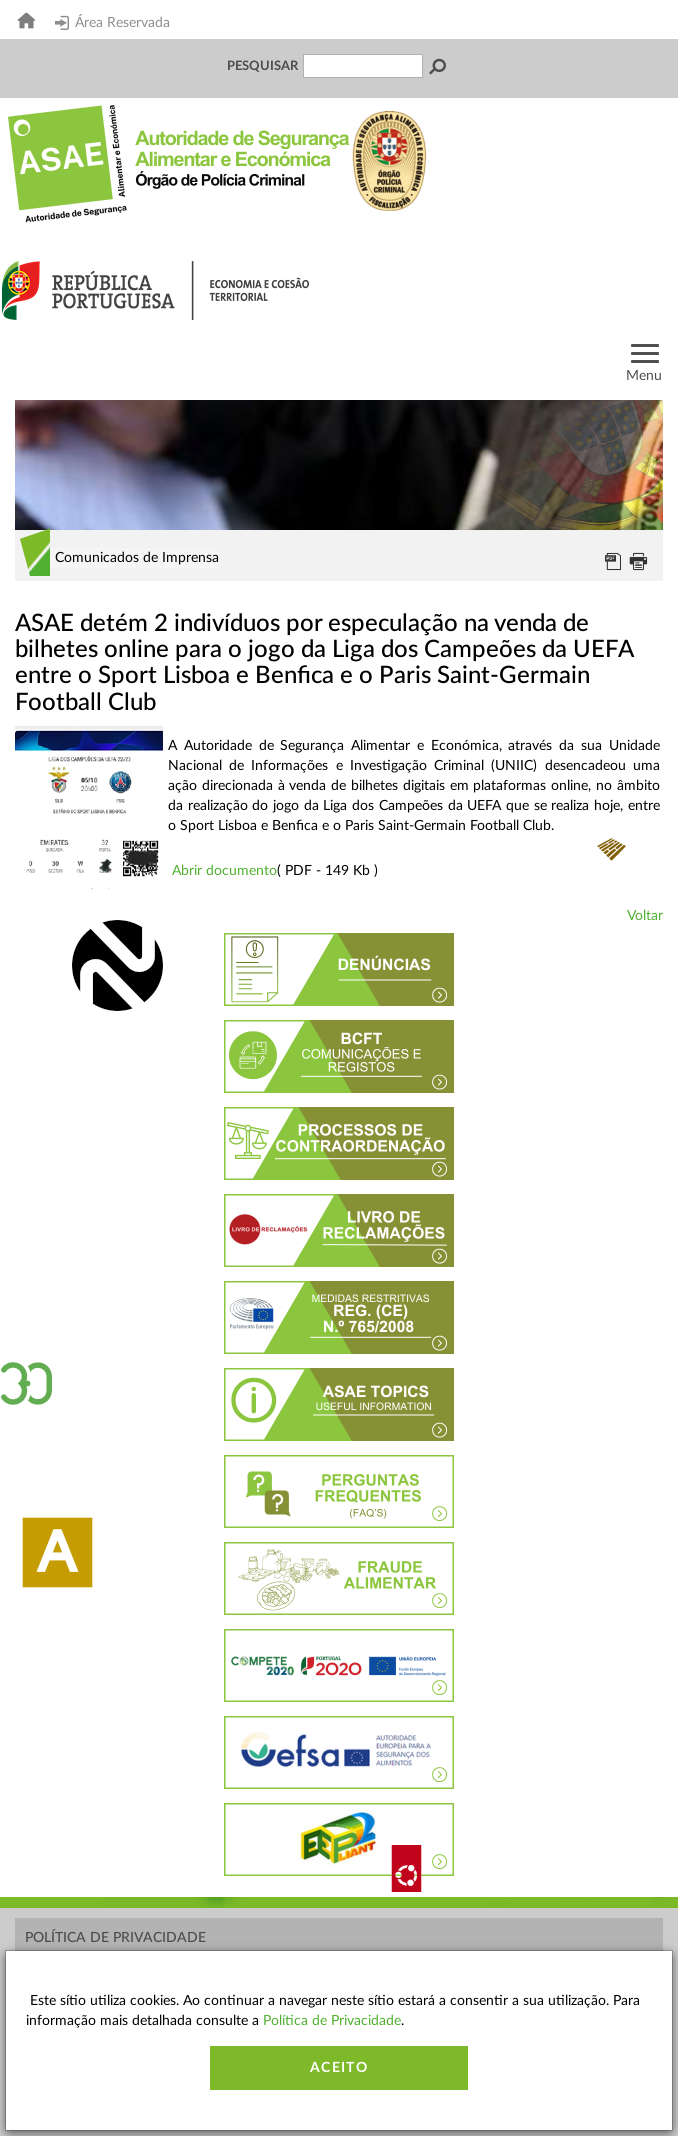 This screenshot has width=678, height=2136. What do you see at coordinates (611, 849) in the screenshot?
I see `Apache Parquet logo` at bounding box center [611, 849].